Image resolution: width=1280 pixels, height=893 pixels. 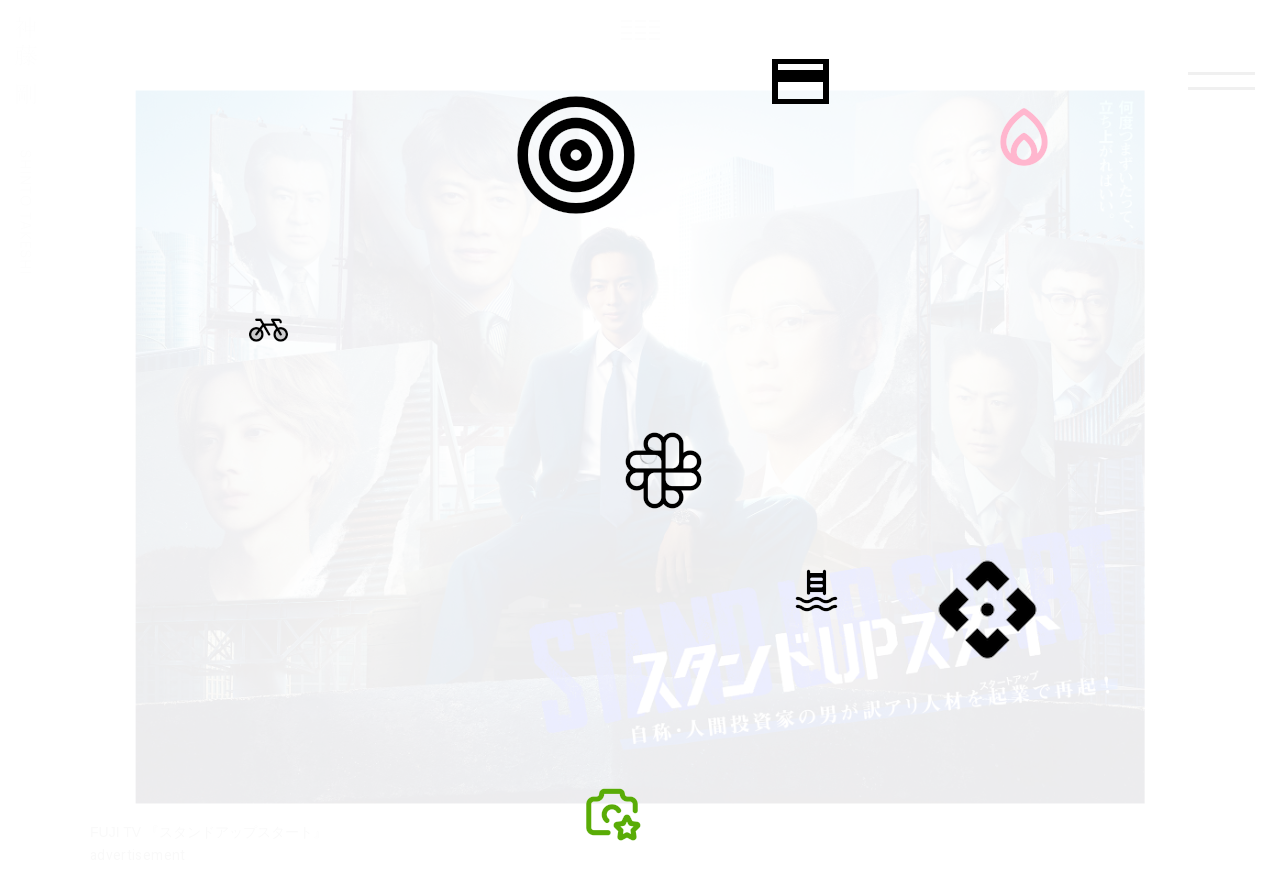 I want to click on indicates swimming pool amenity available, so click(x=816, y=590).